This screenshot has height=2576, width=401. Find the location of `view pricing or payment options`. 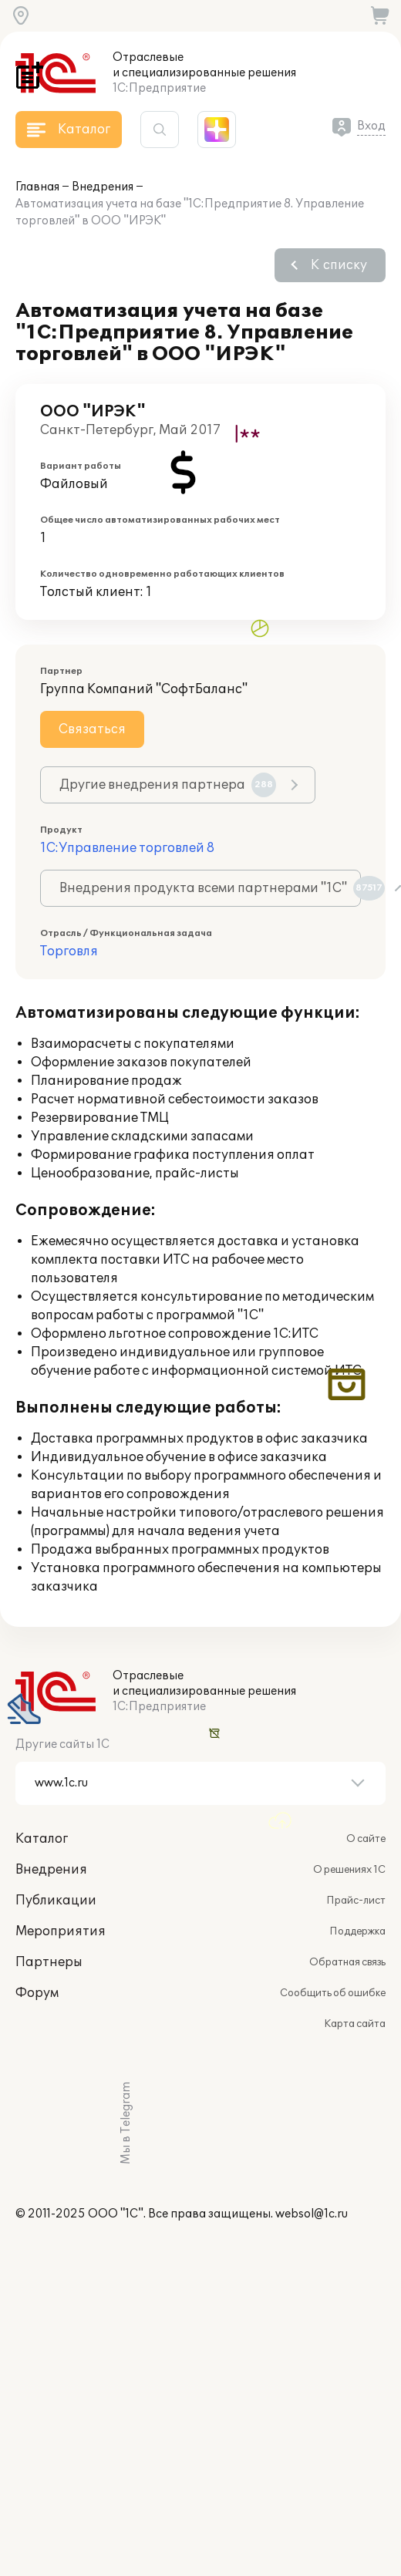

view pricing or payment options is located at coordinates (183, 472).